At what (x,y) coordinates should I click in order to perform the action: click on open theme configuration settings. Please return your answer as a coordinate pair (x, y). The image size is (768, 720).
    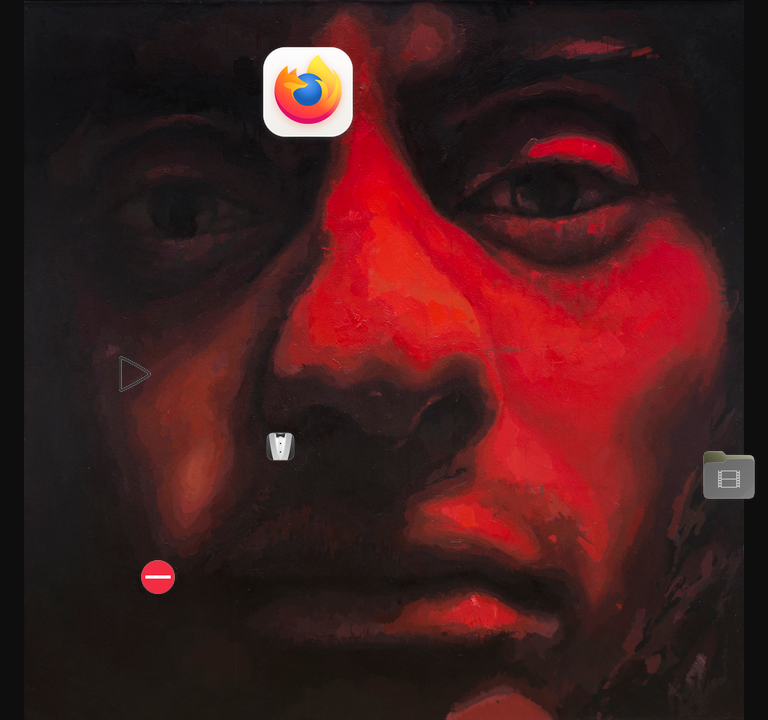
    Looking at the image, I should click on (280, 446).